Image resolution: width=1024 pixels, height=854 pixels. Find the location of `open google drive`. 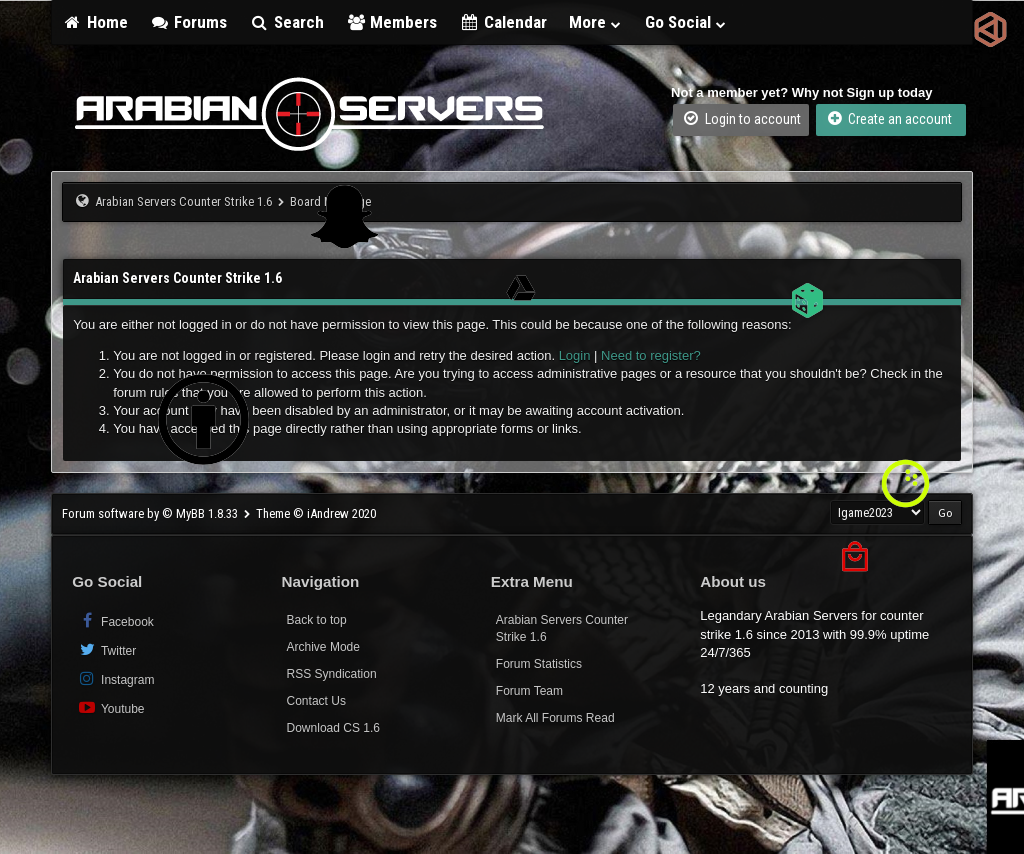

open google drive is located at coordinates (521, 288).